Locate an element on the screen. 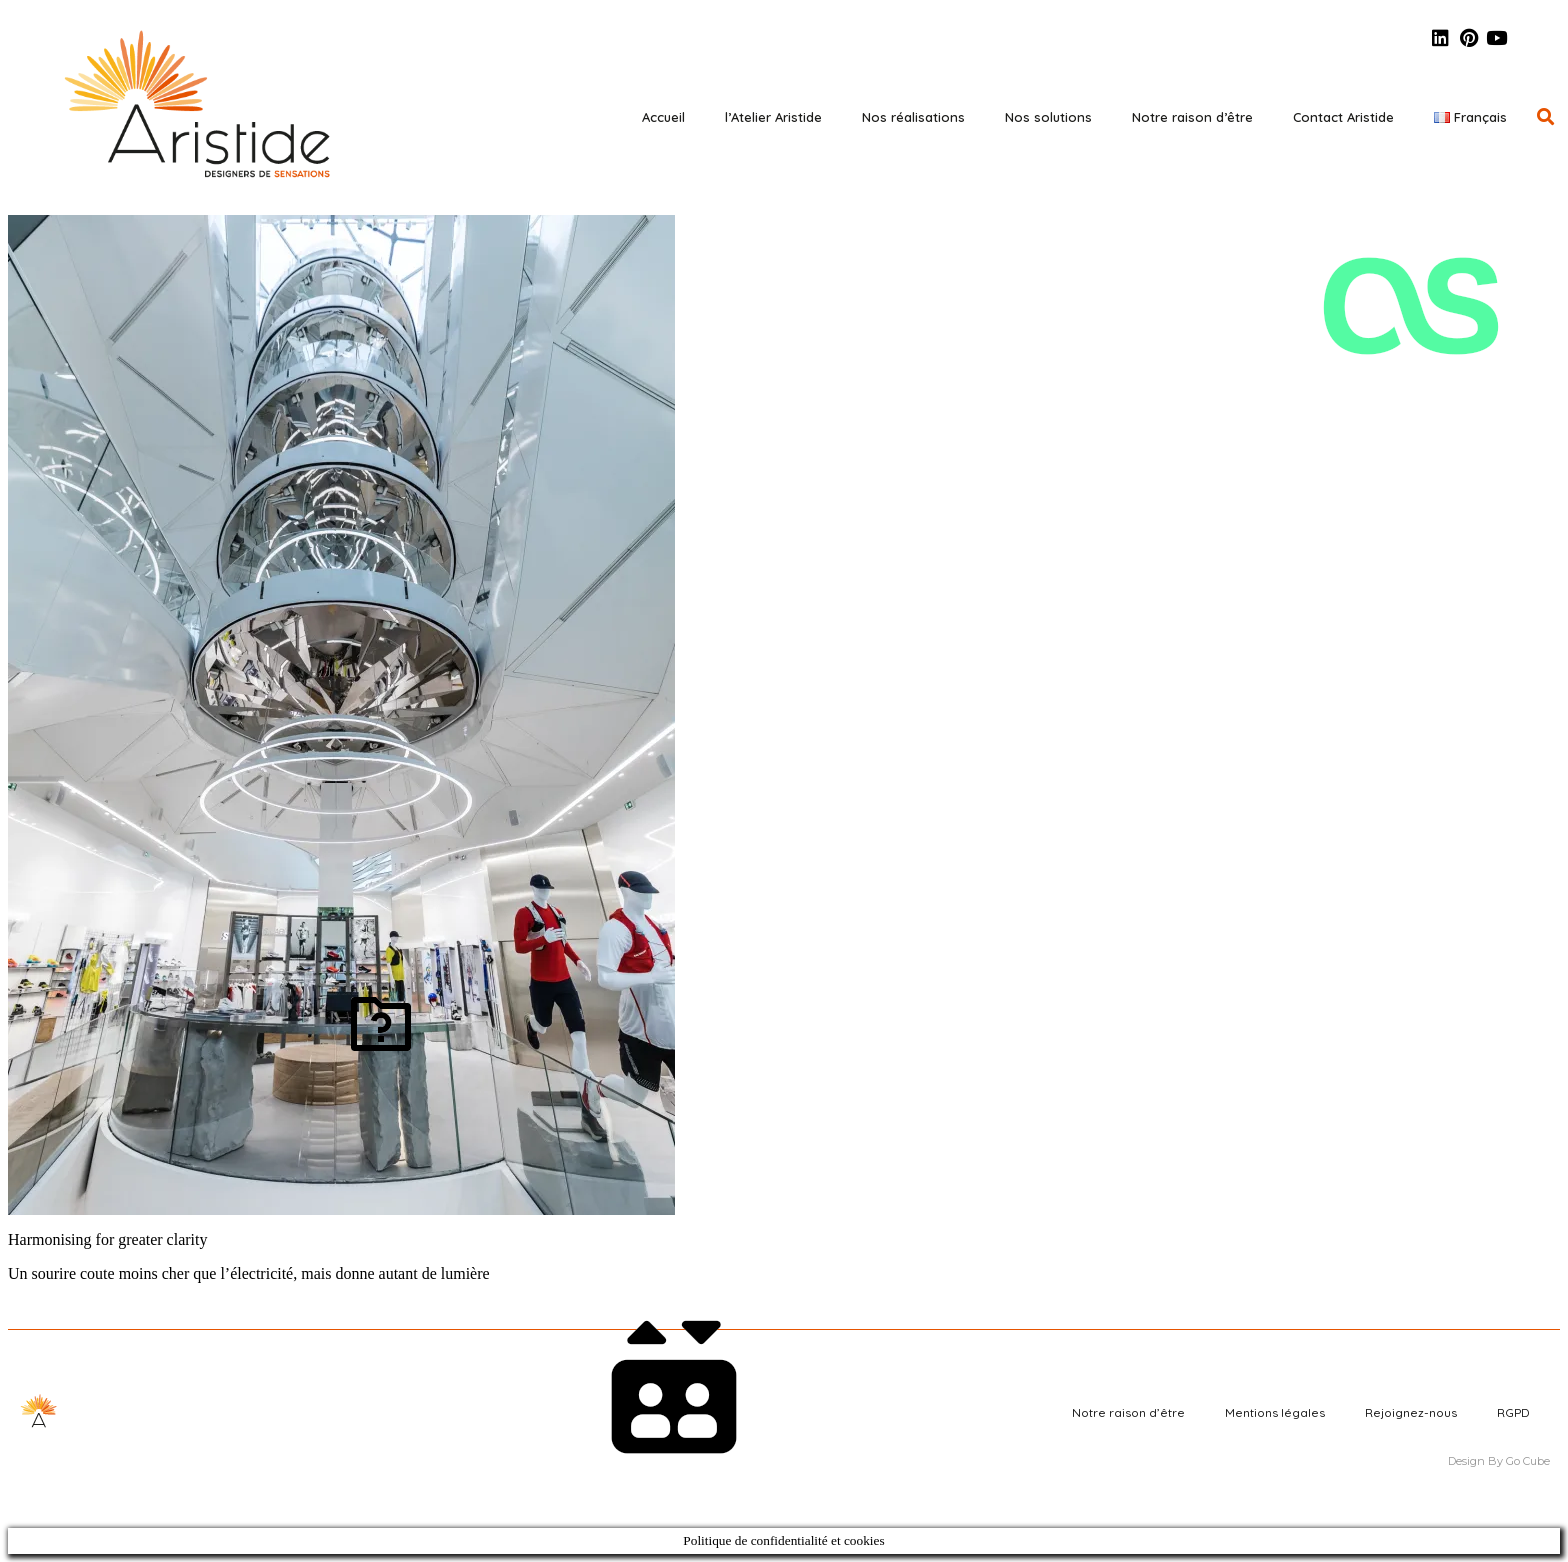 The width and height of the screenshot is (1568, 1562). indicates elevator access nearby is located at coordinates (674, 1391).